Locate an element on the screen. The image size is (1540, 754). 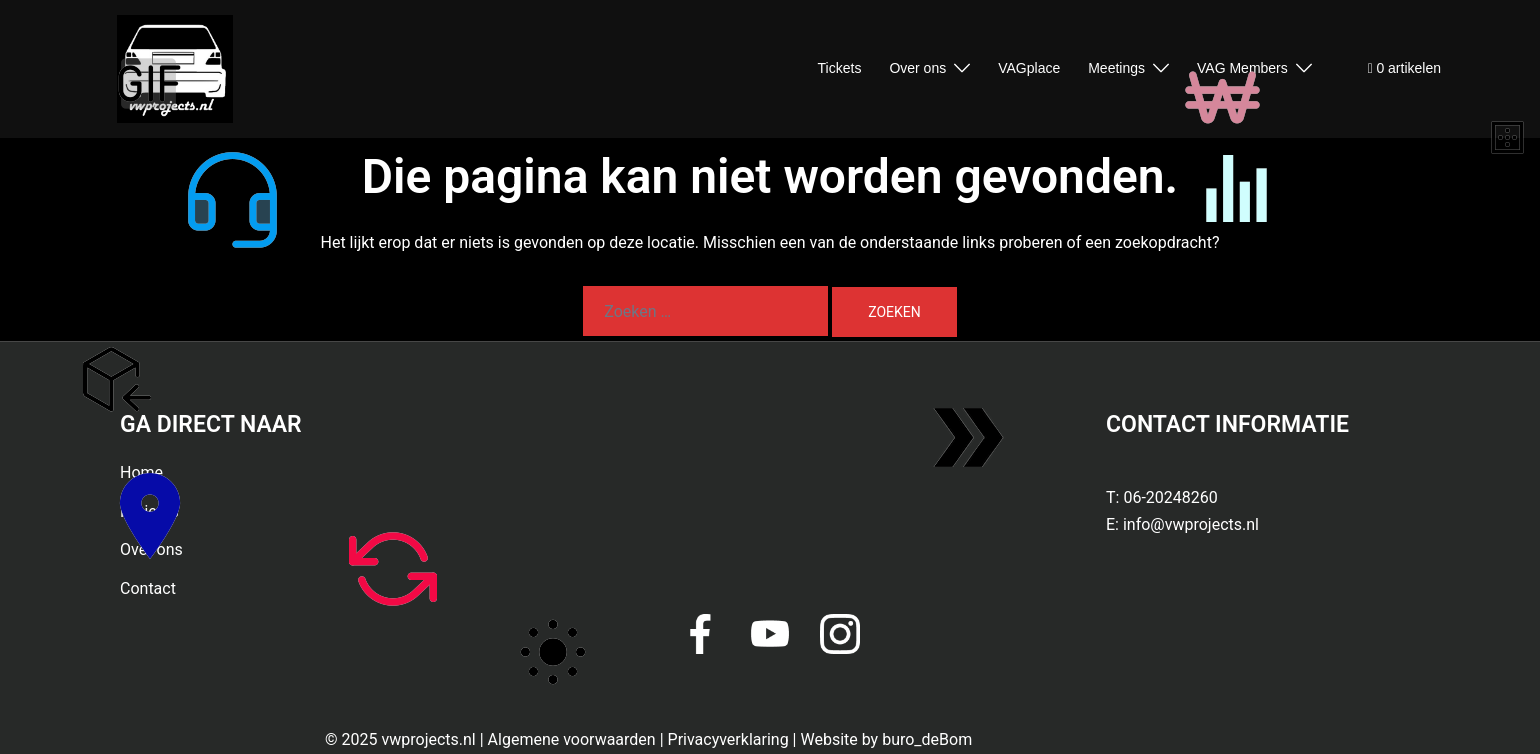
refresh or reload content is located at coordinates (393, 569).